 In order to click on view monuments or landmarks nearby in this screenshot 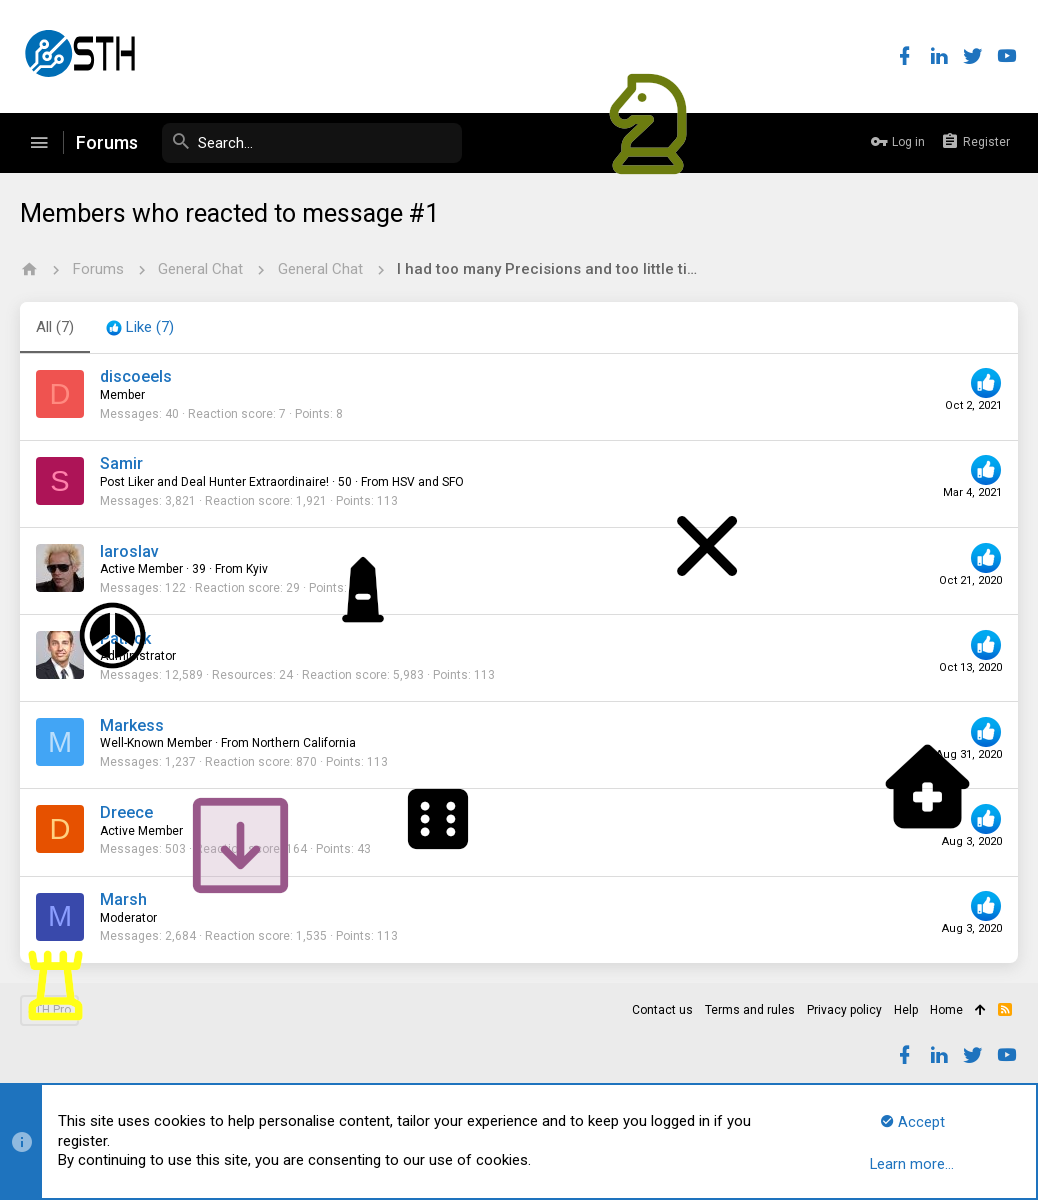, I will do `click(363, 592)`.